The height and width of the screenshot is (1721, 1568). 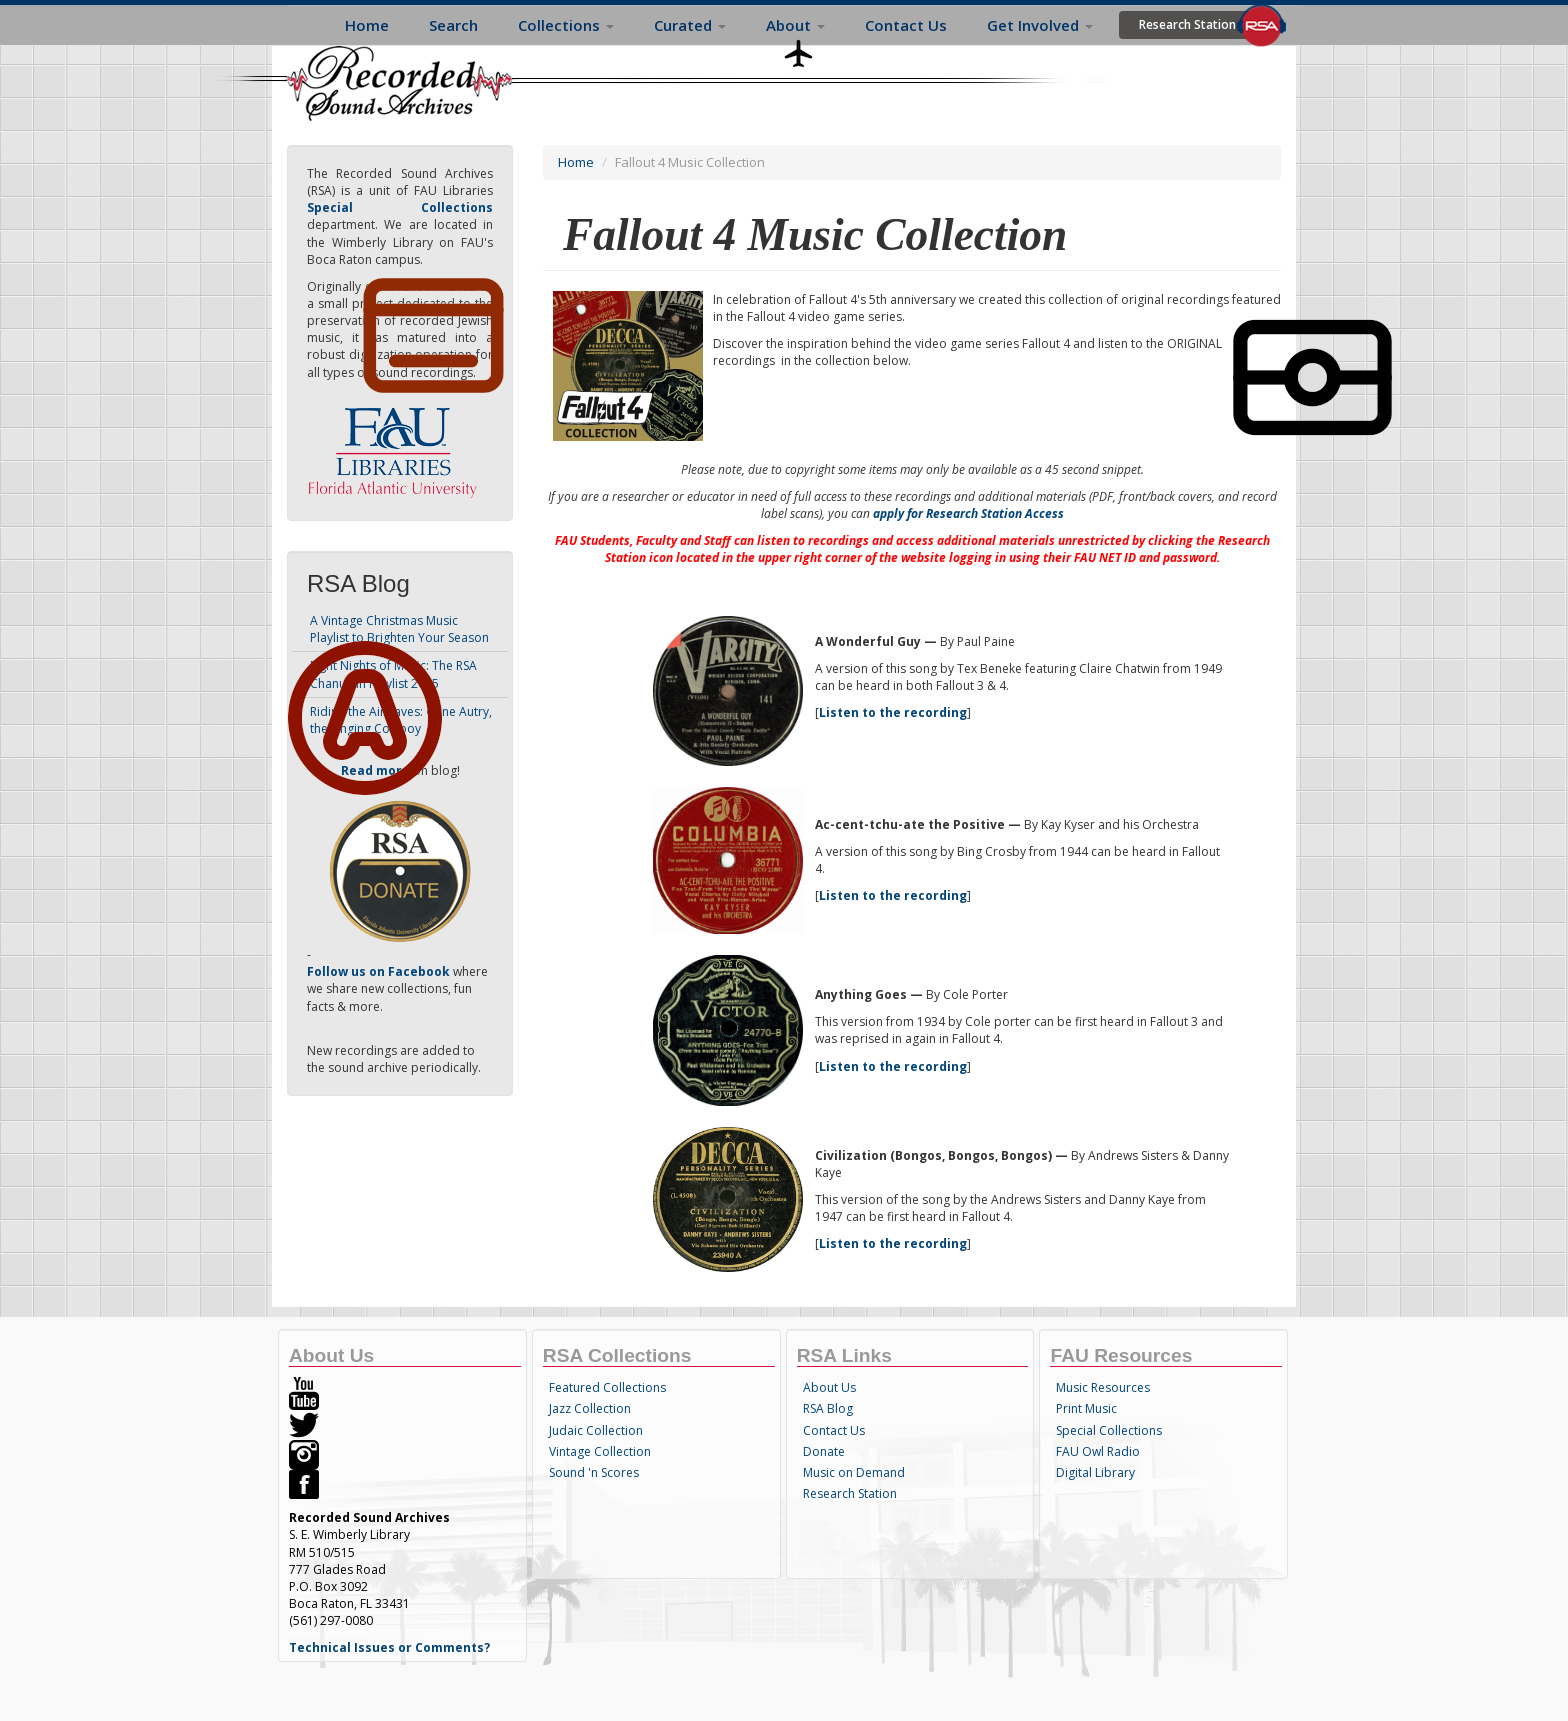 What do you see at coordinates (433, 335) in the screenshot?
I see `access the dock or taskbar` at bounding box center [433, 335].